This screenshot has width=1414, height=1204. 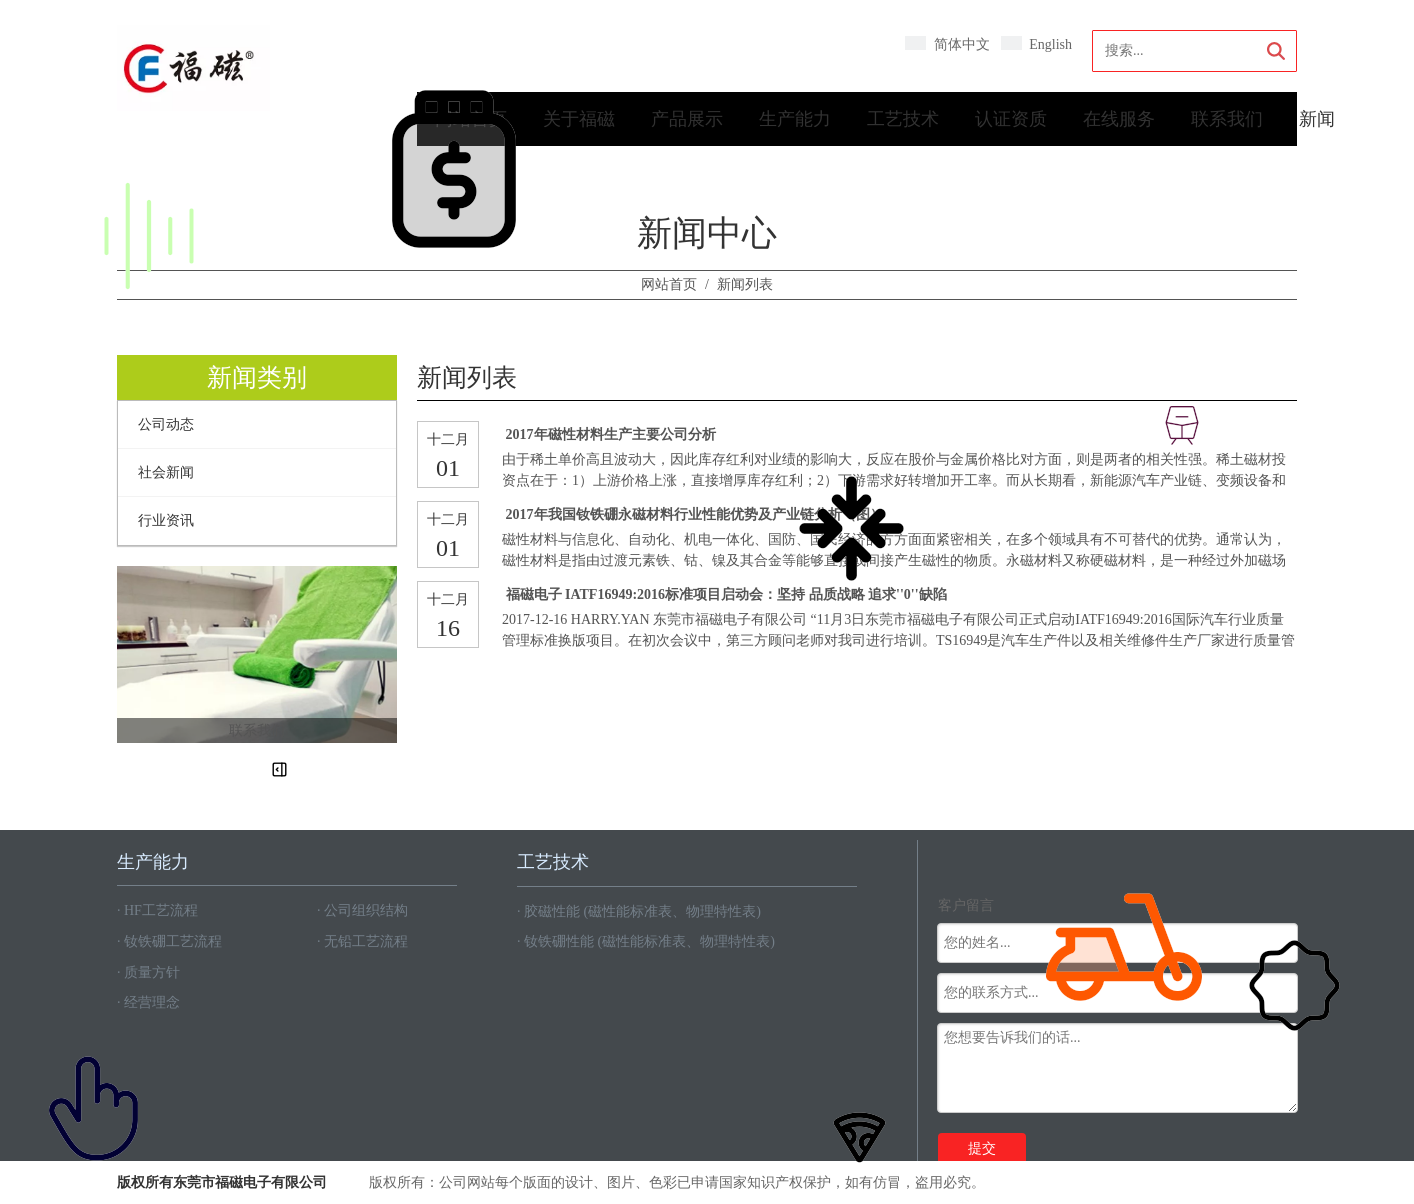 I want to click on tap to select or interact with an element, so click(x=93, y=1108).